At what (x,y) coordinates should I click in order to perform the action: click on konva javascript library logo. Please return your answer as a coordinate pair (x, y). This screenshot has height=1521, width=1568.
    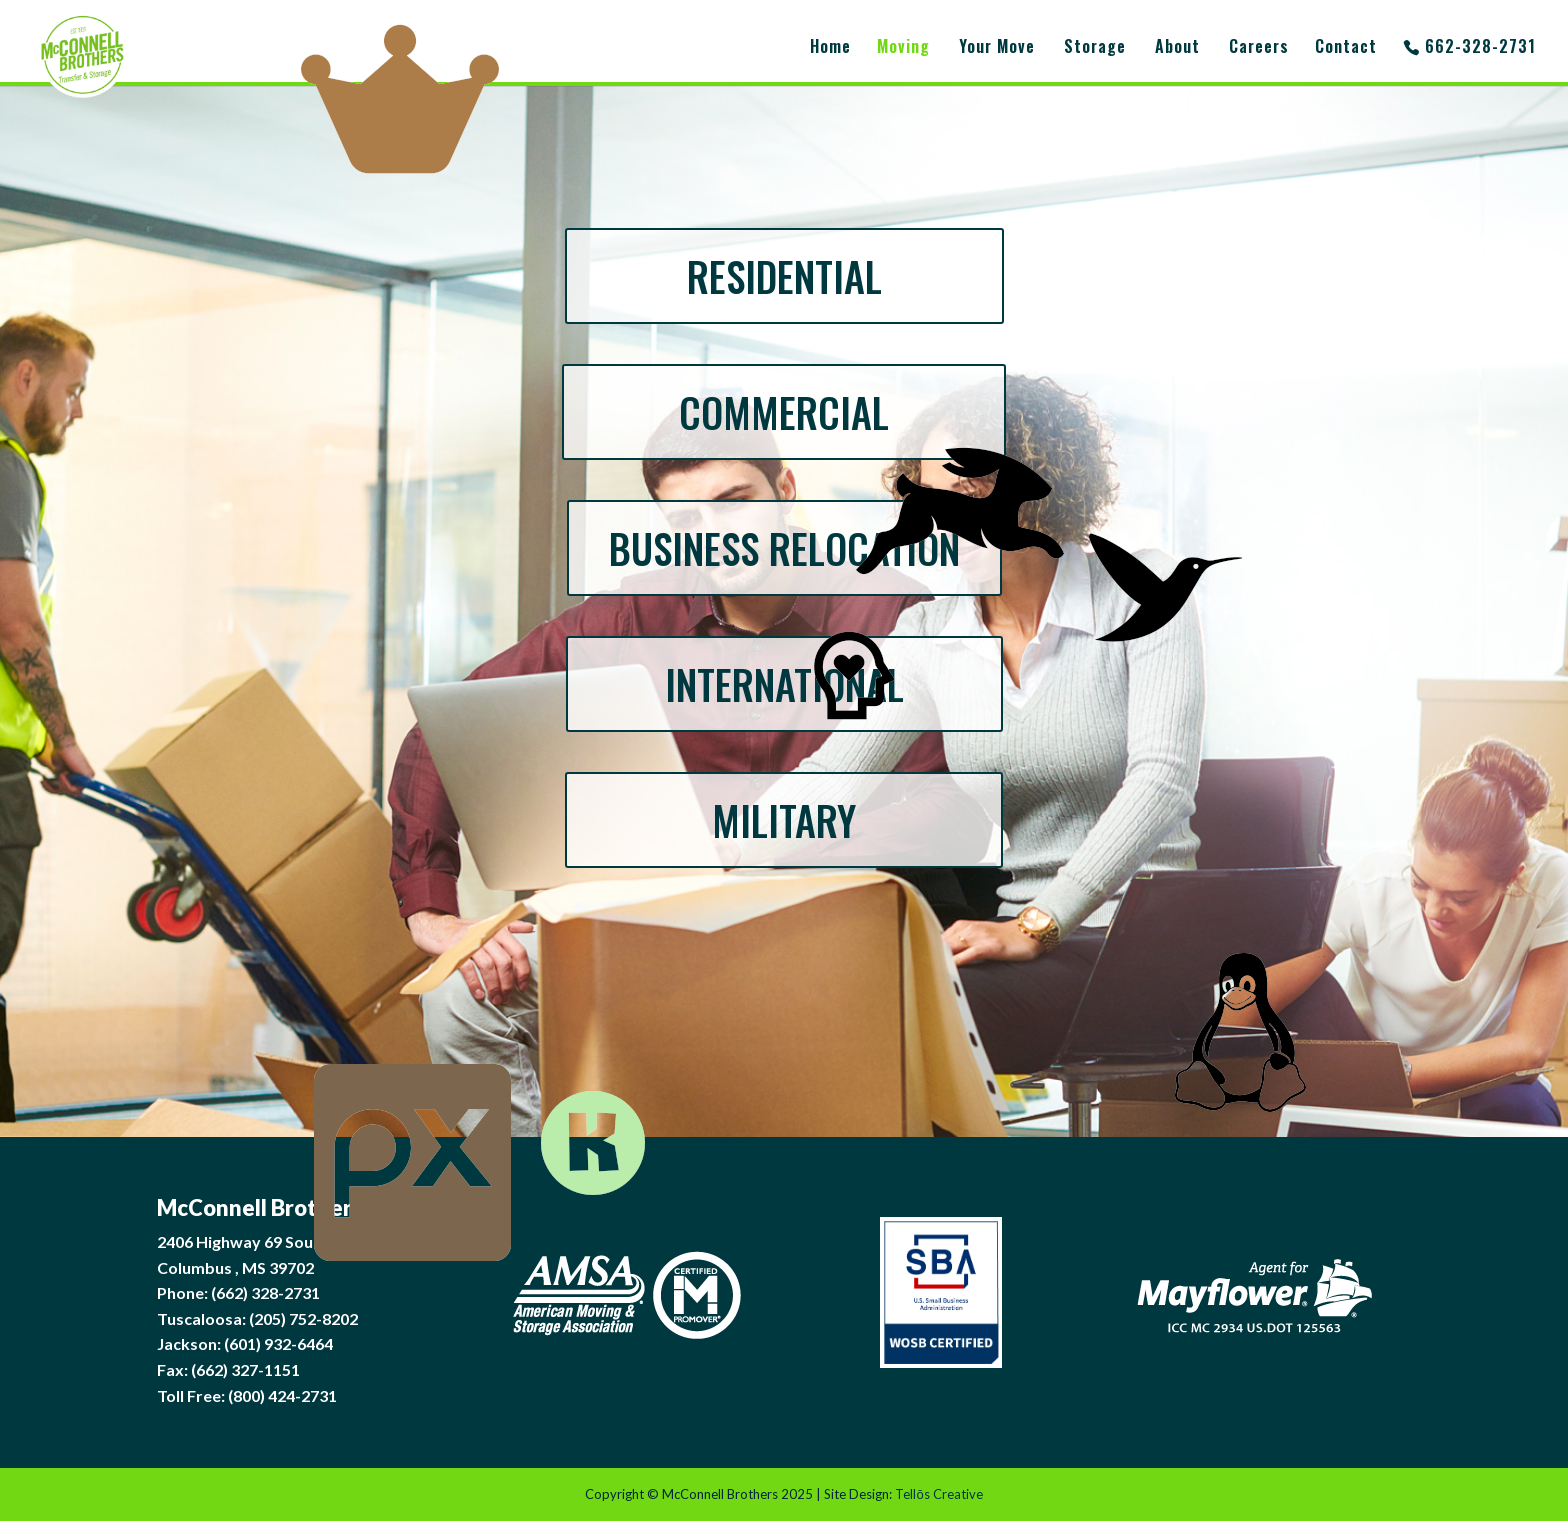
    Looking at the image, I should click on (593, 1143).